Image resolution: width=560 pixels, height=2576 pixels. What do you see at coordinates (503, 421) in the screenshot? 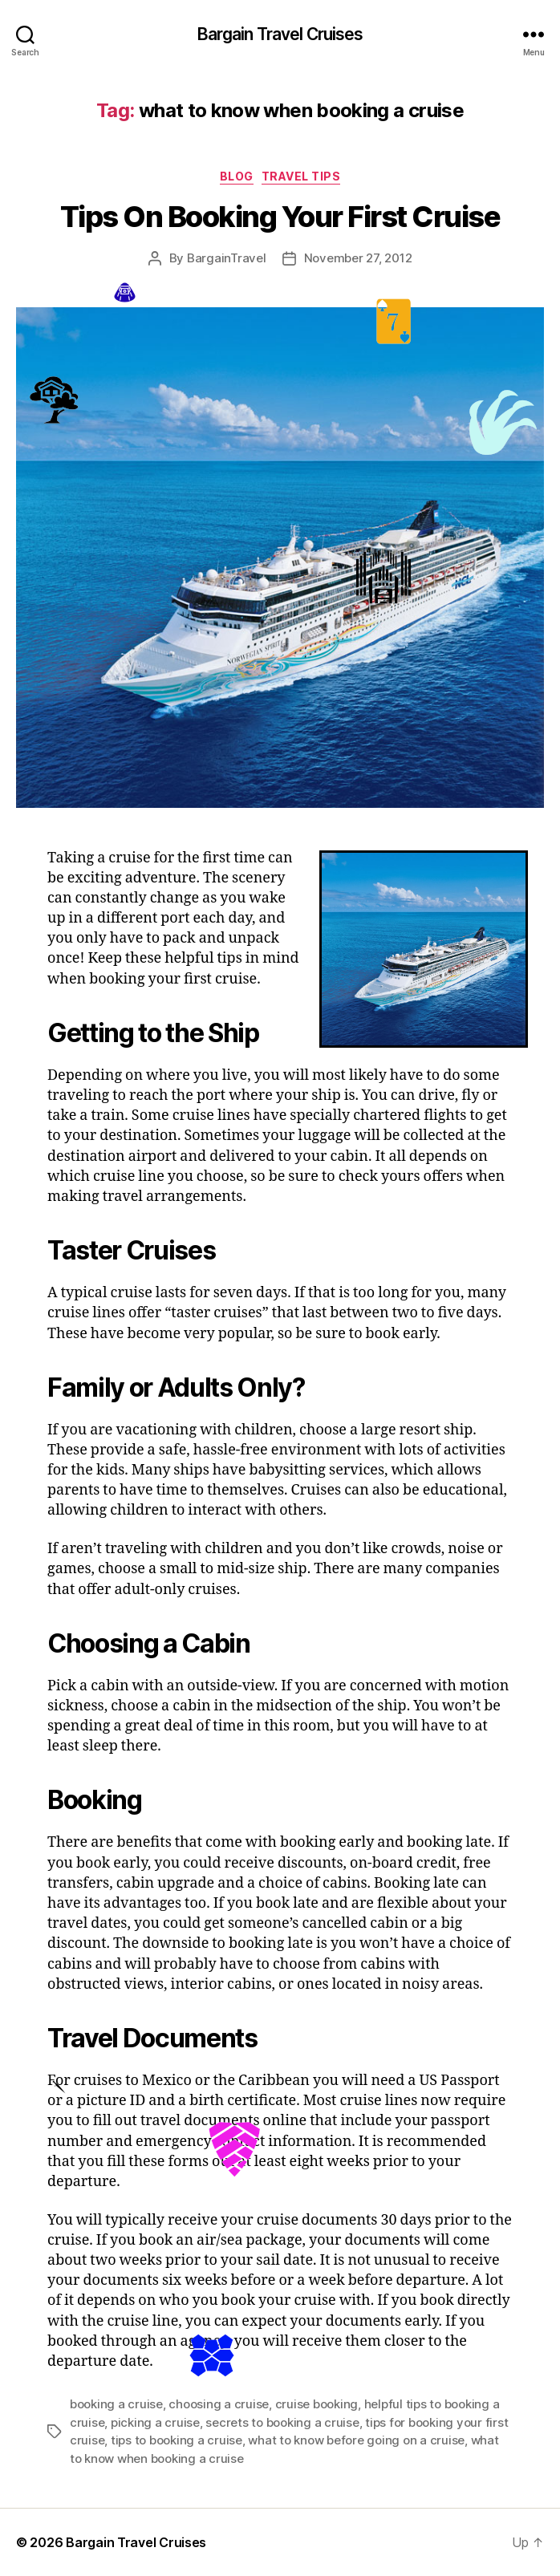
I see `enemy grab or grapple attack in a game` at bounding box center [503, 421].